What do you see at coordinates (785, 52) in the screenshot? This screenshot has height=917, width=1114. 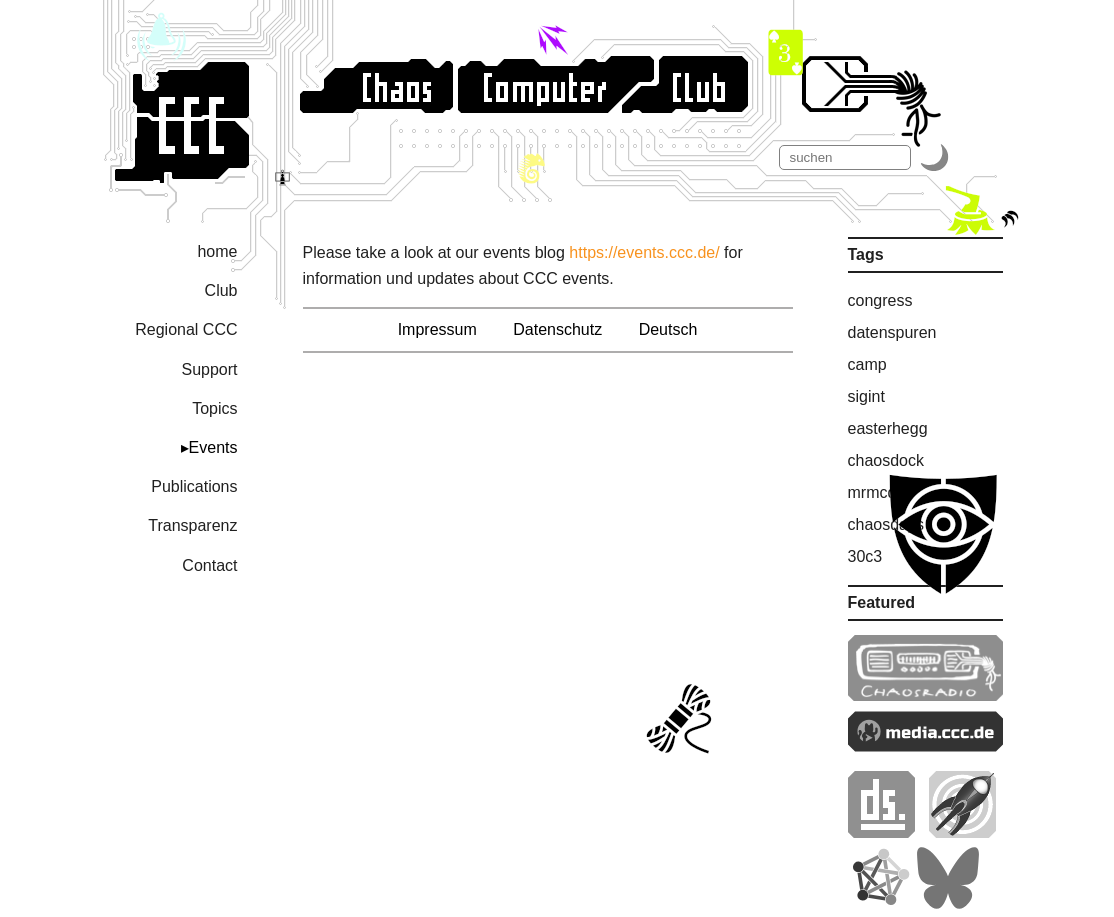 I see `select the three of spades card` at bounding box center [785, 52].